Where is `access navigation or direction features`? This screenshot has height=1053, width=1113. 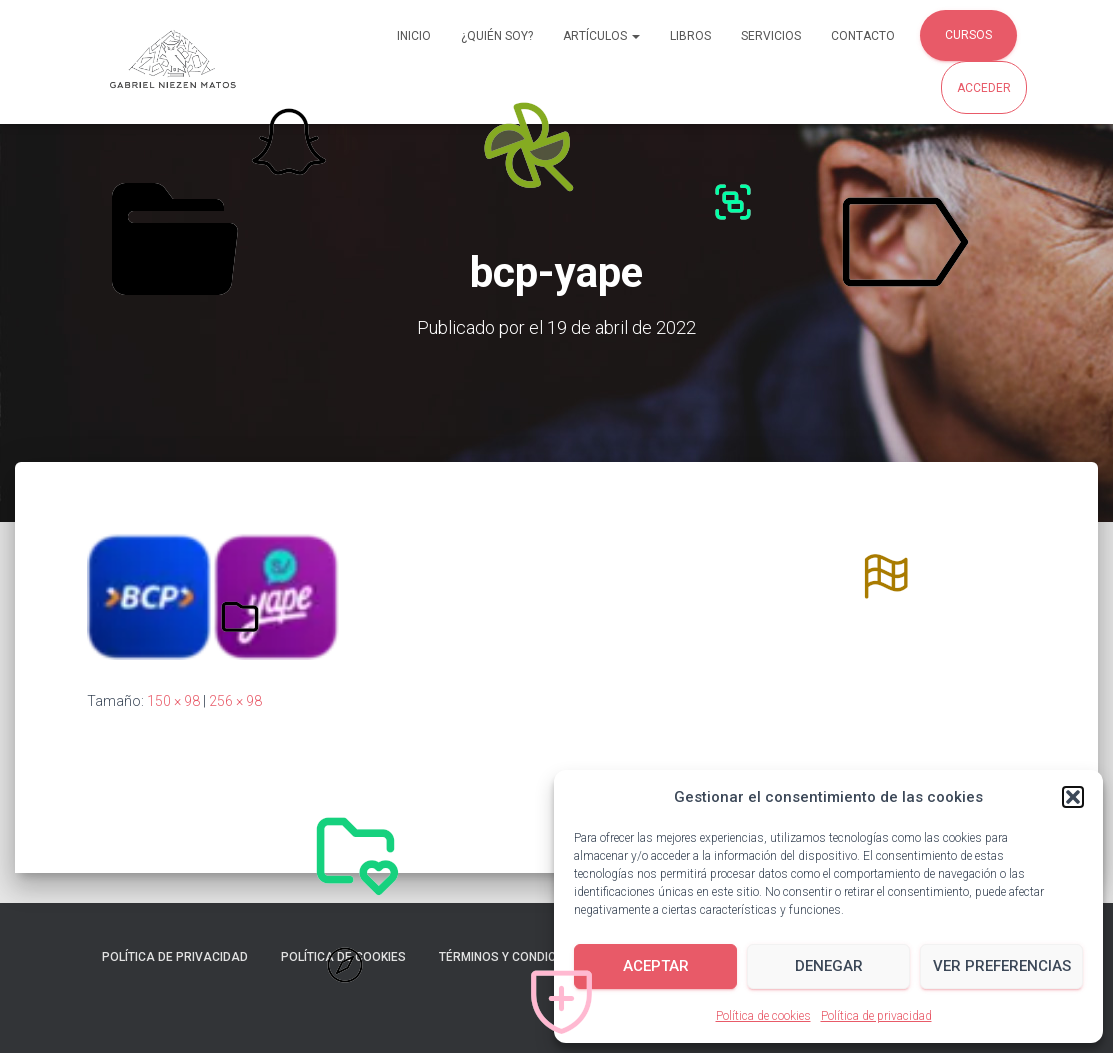
access navigation or direction features is located at coordinates (345, 965).